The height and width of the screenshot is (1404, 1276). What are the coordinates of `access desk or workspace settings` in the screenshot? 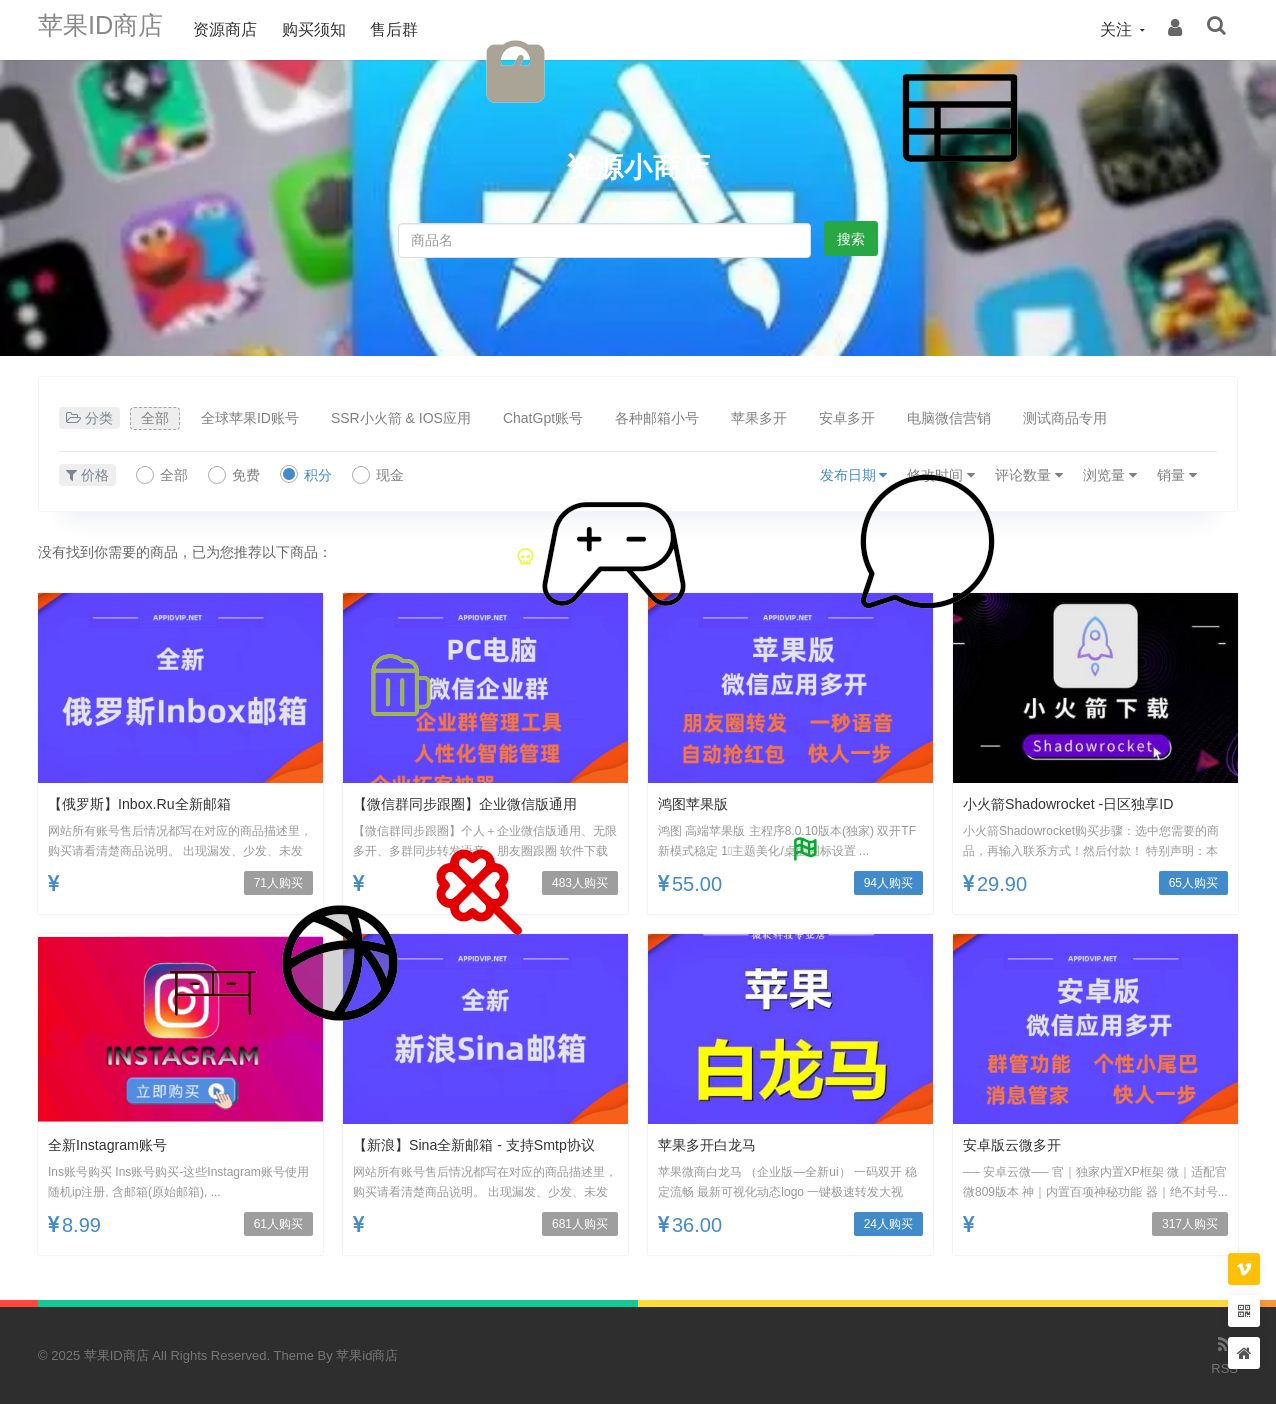 It's located at (213, 992).